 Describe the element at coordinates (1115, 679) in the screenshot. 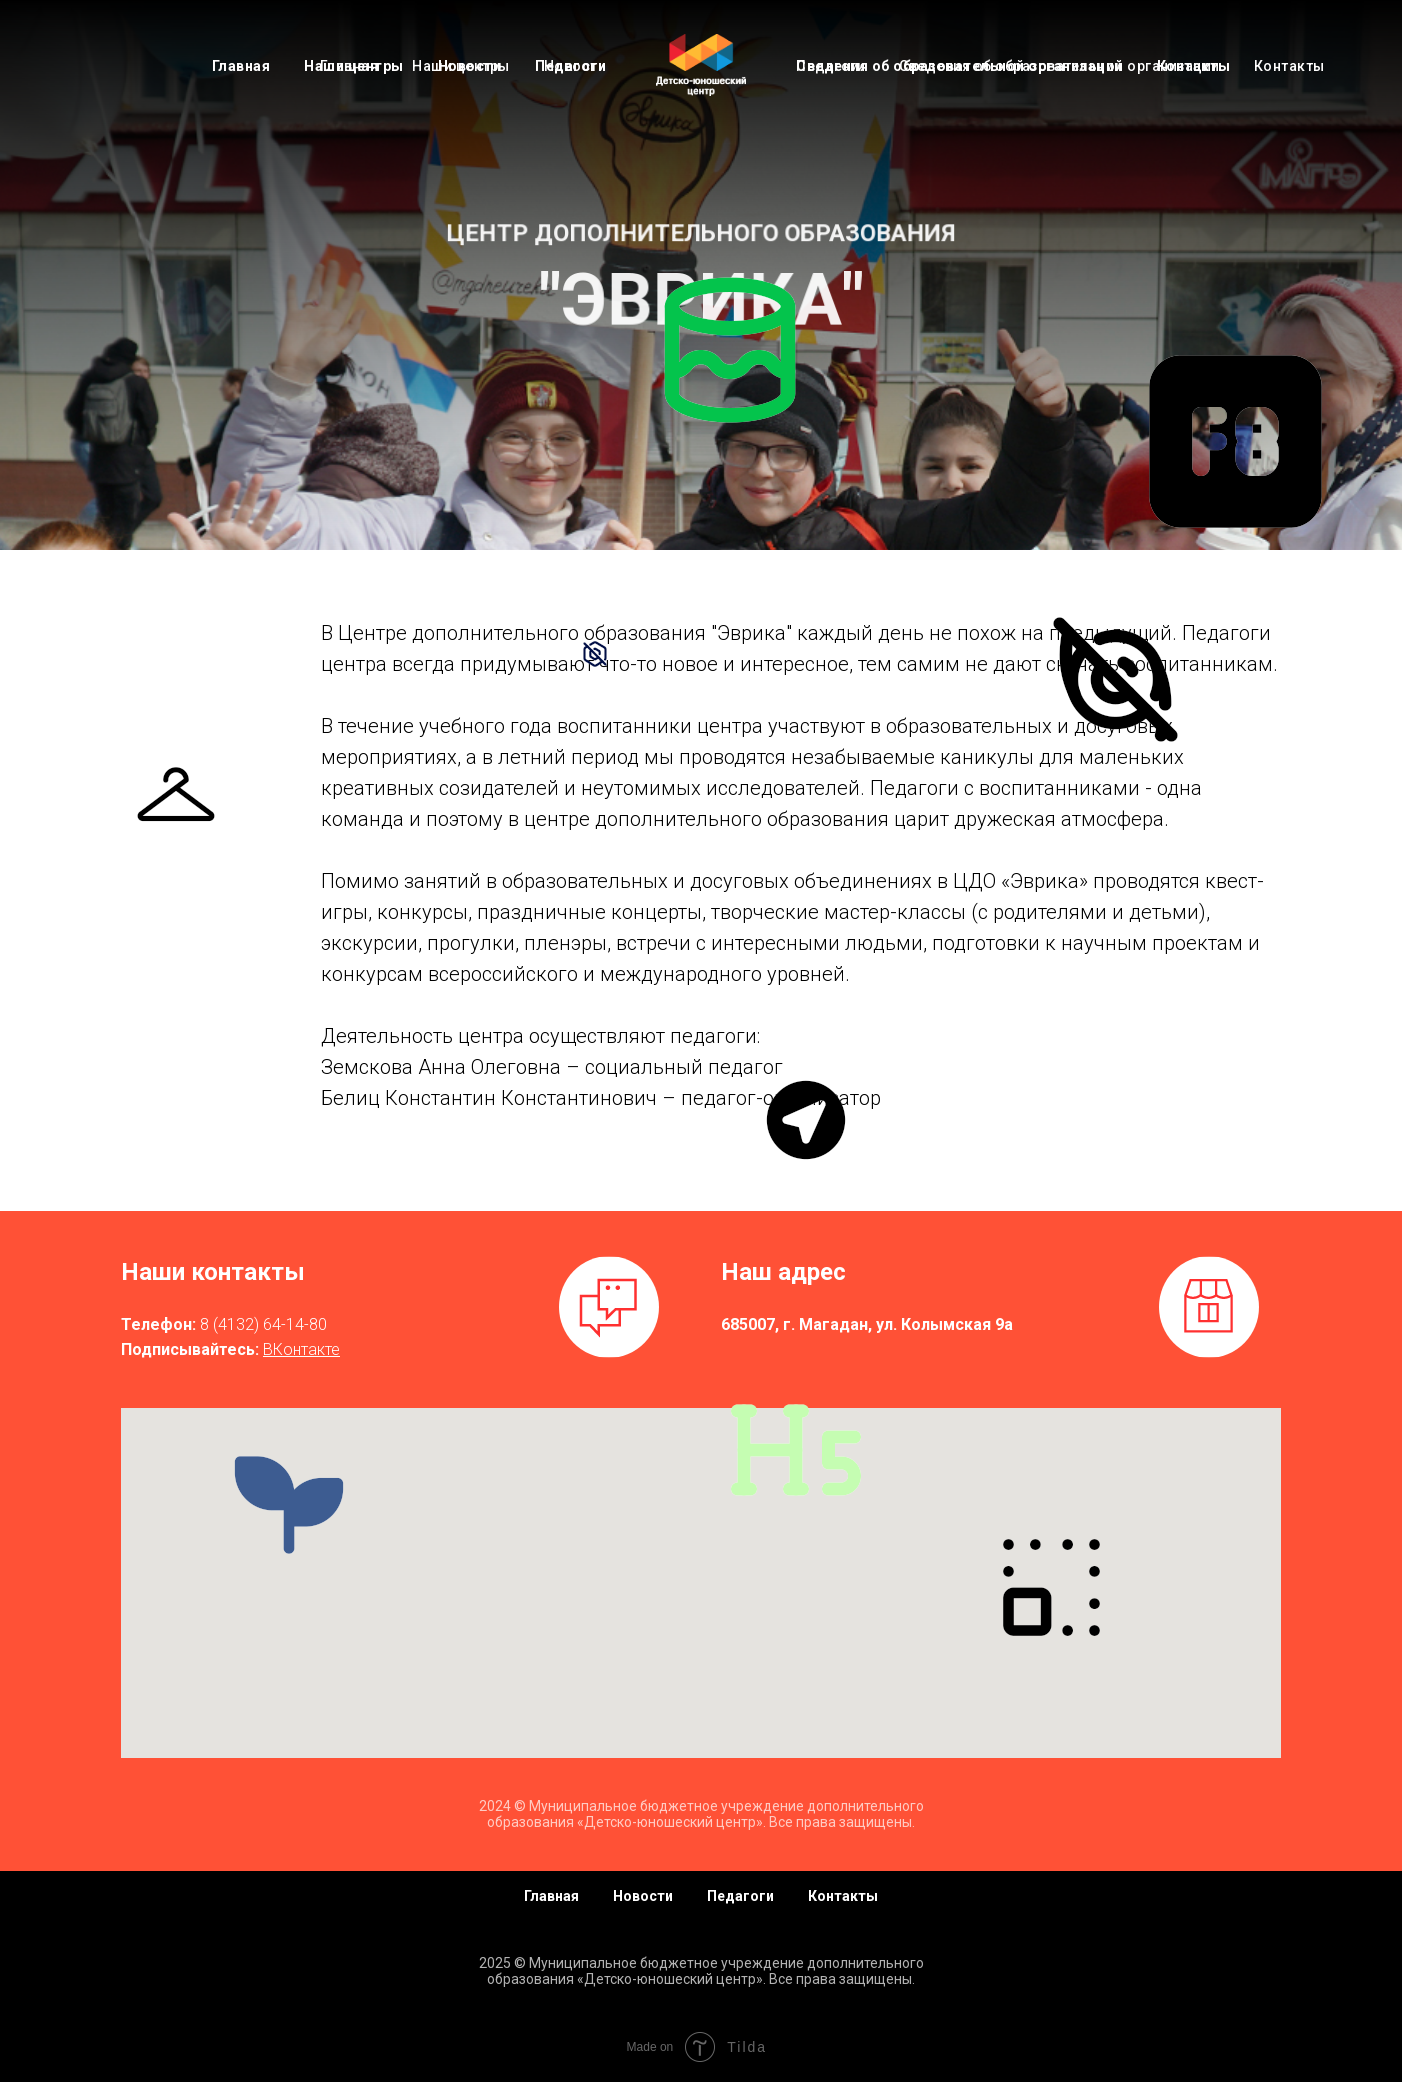

I see `disable storm alerts` at that location.